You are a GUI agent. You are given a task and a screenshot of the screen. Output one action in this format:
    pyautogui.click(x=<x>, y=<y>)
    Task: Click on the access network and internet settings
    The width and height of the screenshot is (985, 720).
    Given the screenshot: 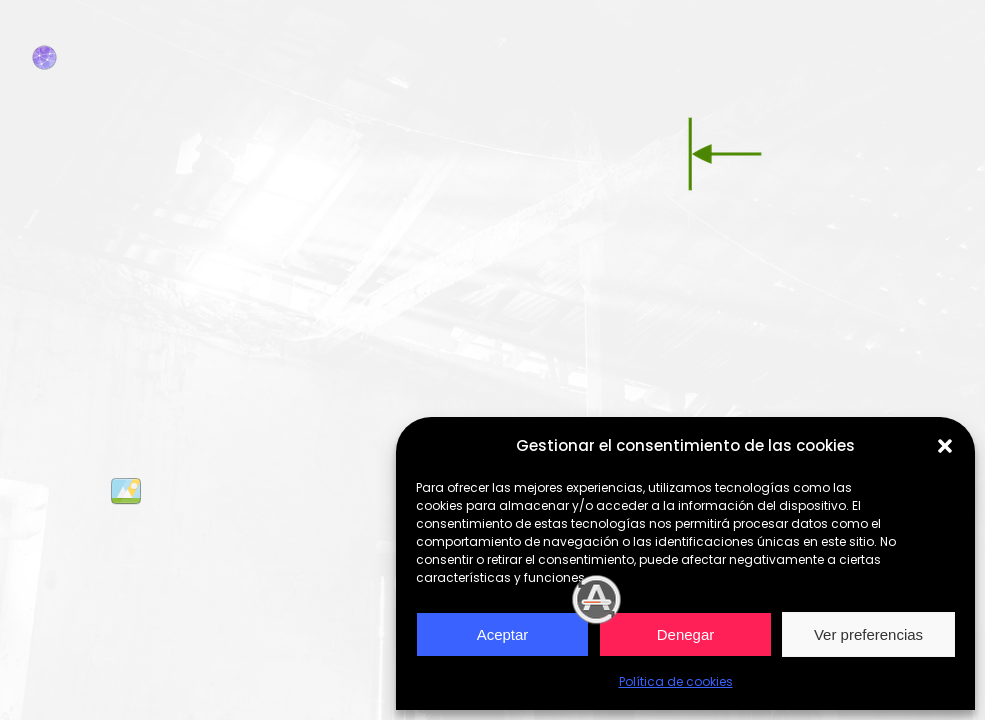 What is the action you would take?
    pyautogui.click(x=44, y=57)
    